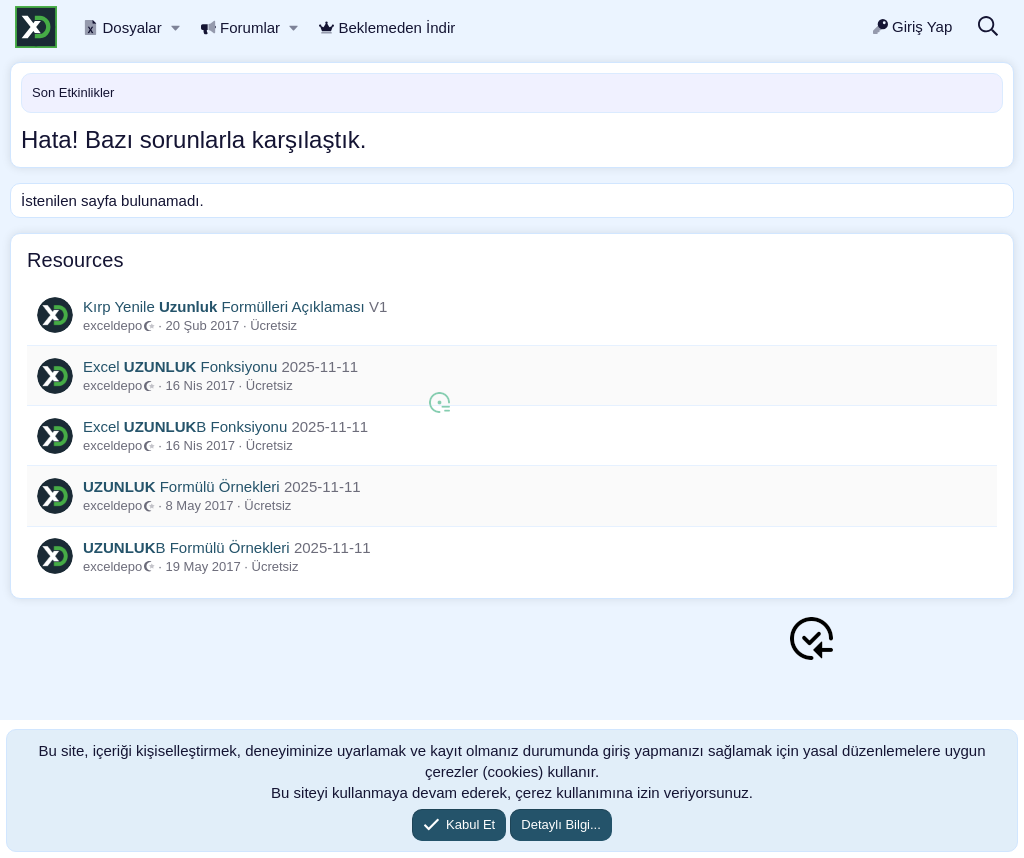 This screenshot has height=858, width=1024. What do you see at coordinates (811, 638) in the screenshot?
I see `indicates a tracked issue has been closed and completed` at bounding box center [811, 638].